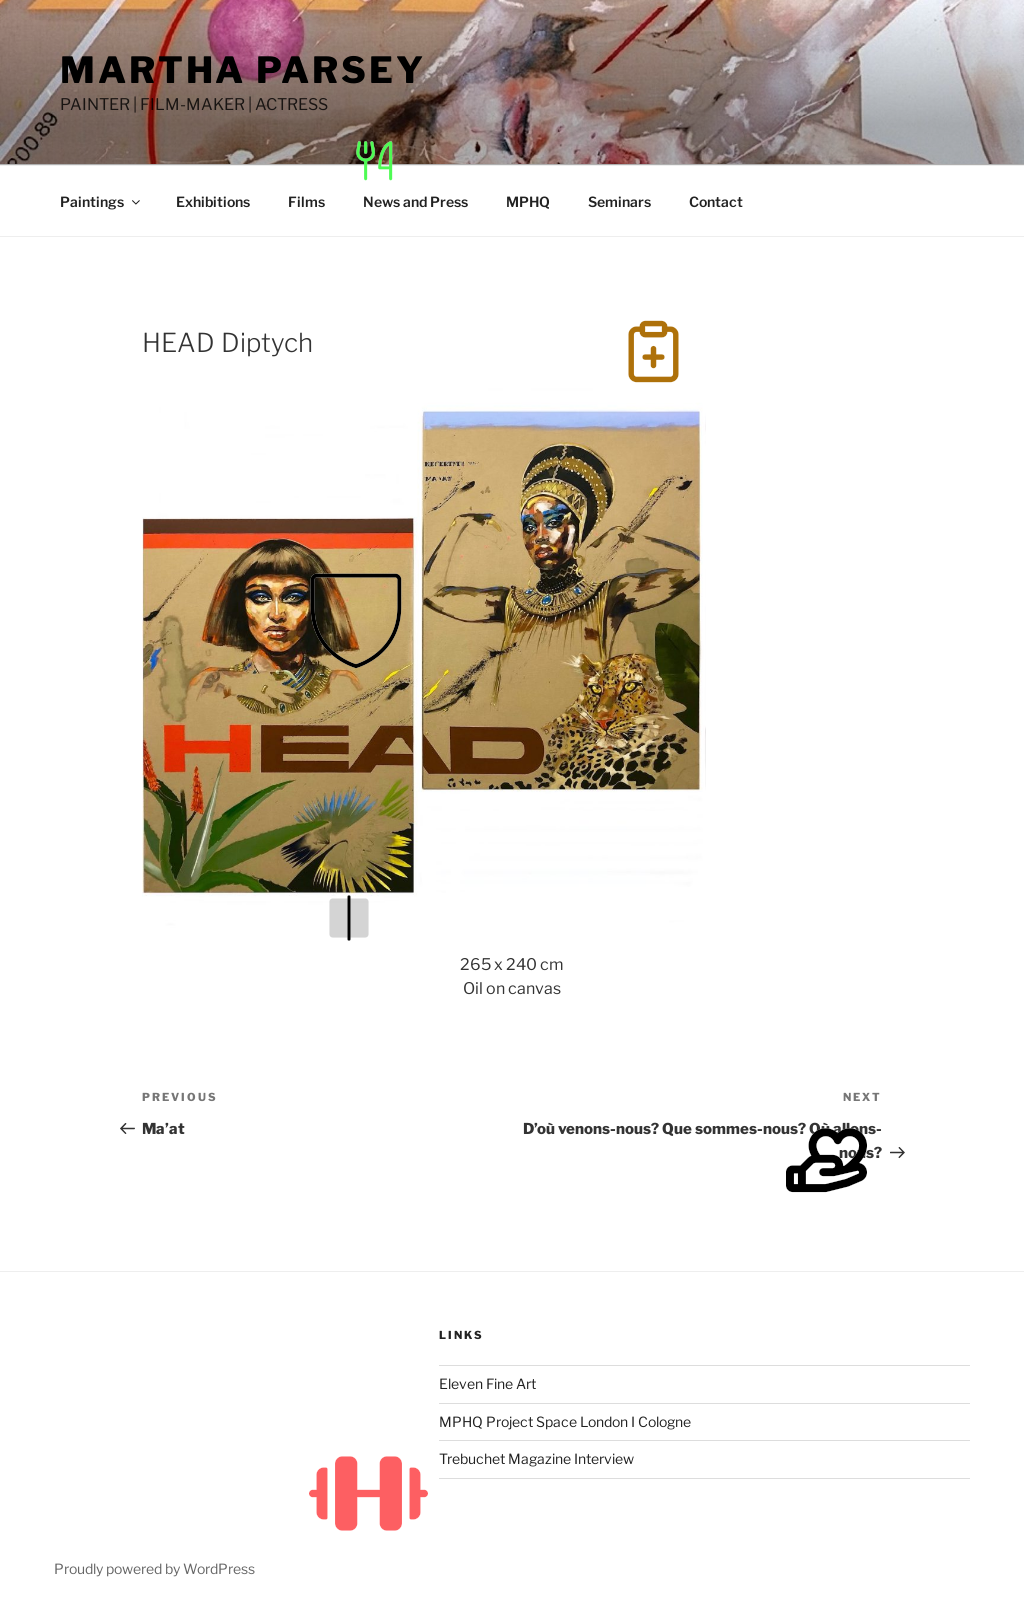 Image resolution: width=1024 pixels, height=1616 pixels. Describe the element at coordinates (368, 1493) in the screenshot. I see `access workout or fitness features` at that location.